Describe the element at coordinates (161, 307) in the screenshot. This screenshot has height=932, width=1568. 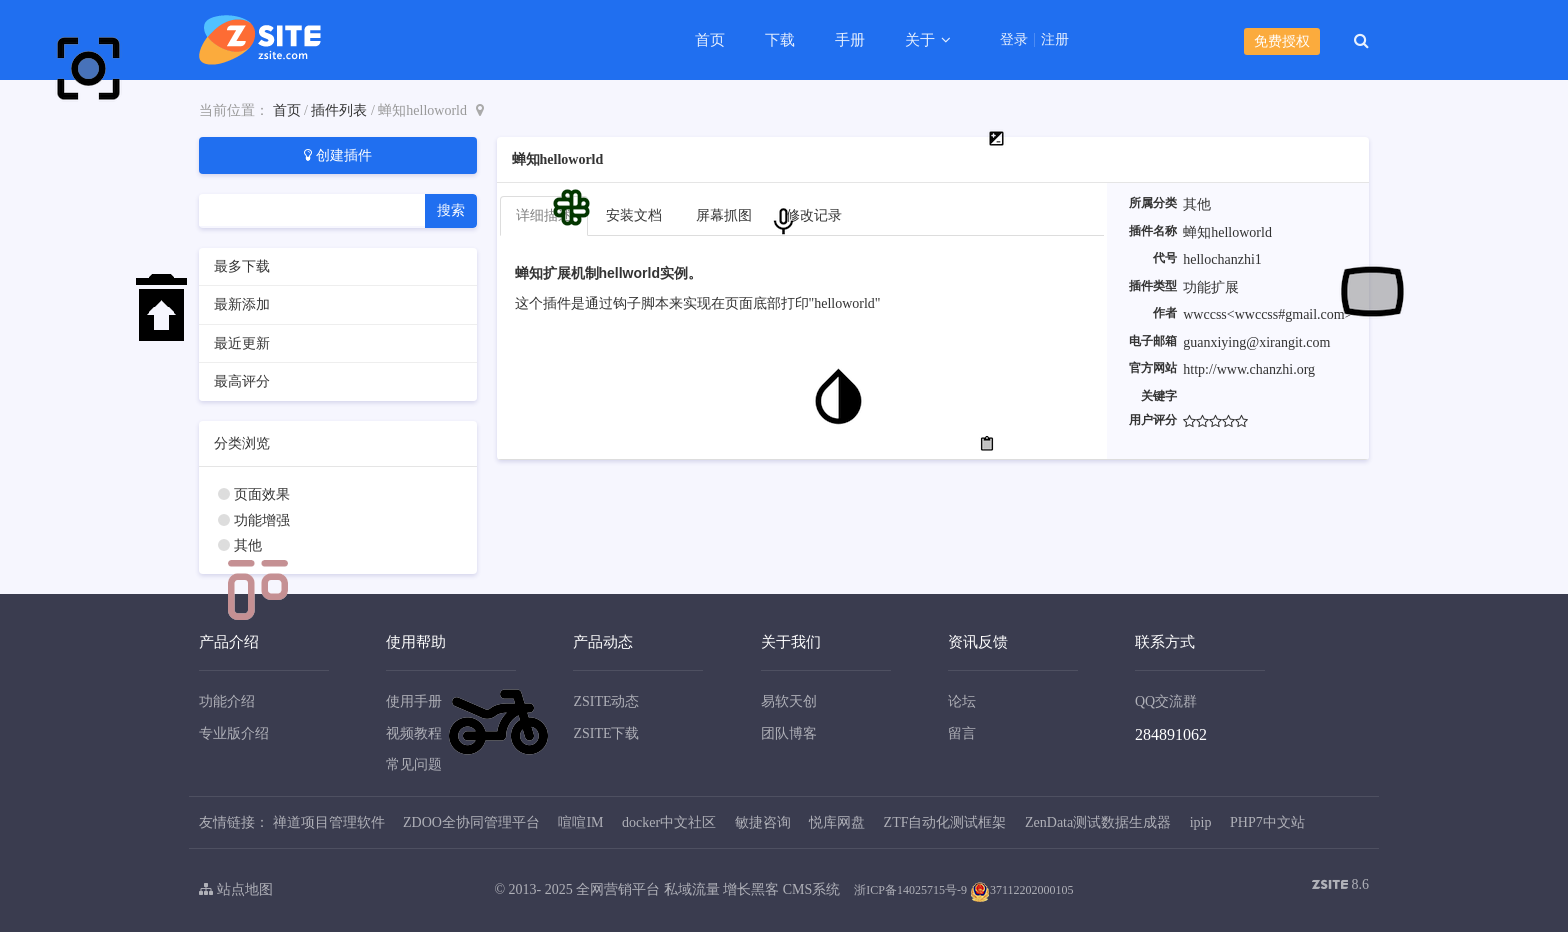
I see `restore a deleted item from trash` at that location.